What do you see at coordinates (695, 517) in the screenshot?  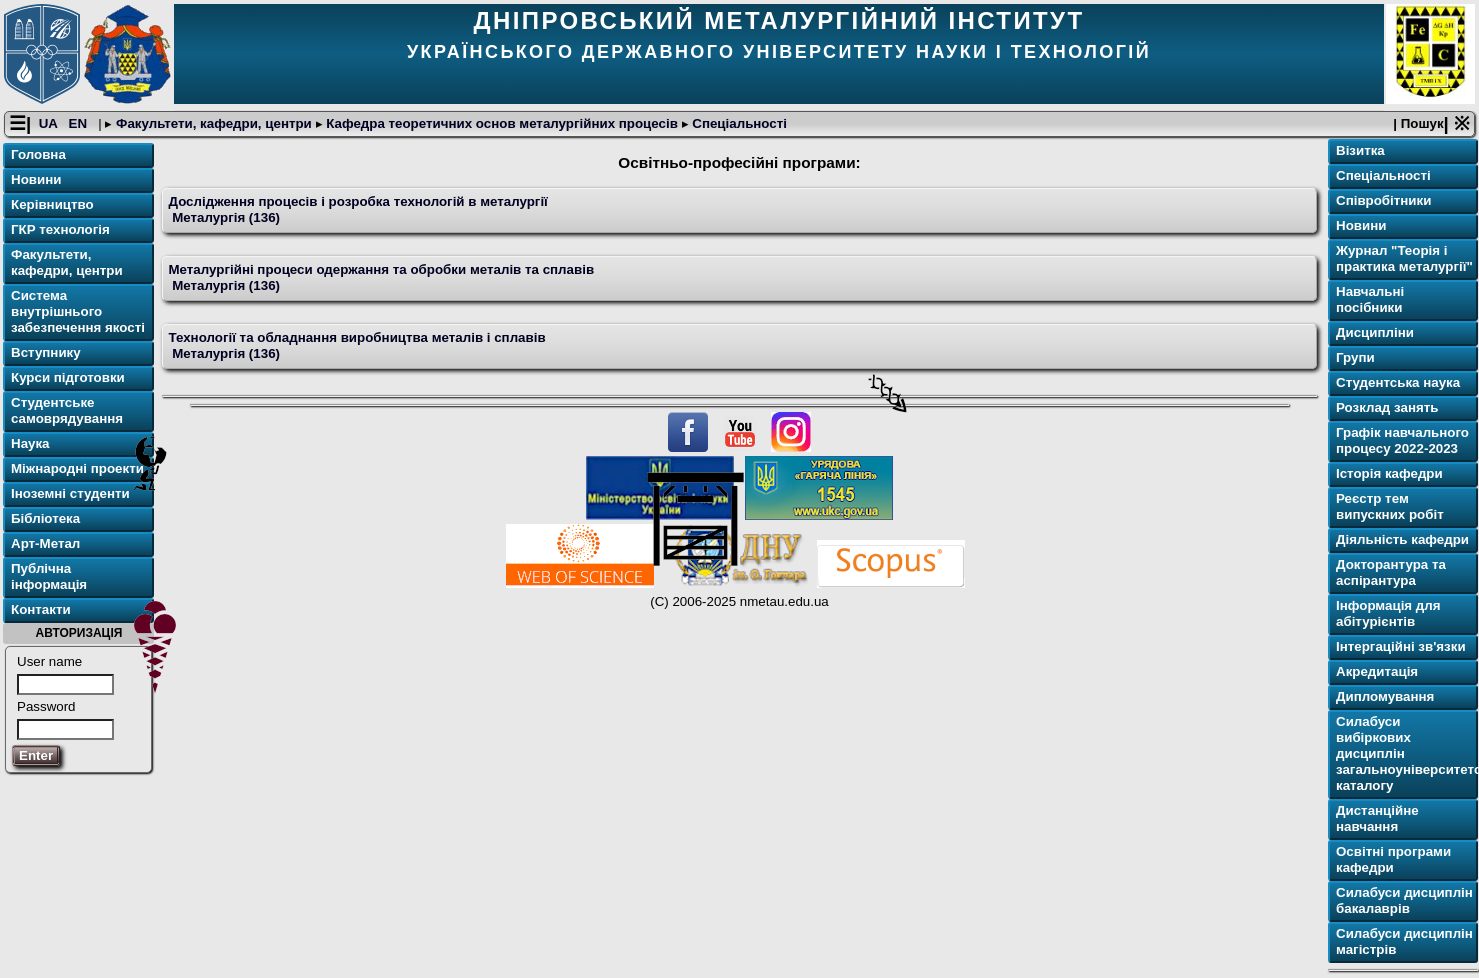 I see `access ranch or farm management features` at bounding box center [695, 517].